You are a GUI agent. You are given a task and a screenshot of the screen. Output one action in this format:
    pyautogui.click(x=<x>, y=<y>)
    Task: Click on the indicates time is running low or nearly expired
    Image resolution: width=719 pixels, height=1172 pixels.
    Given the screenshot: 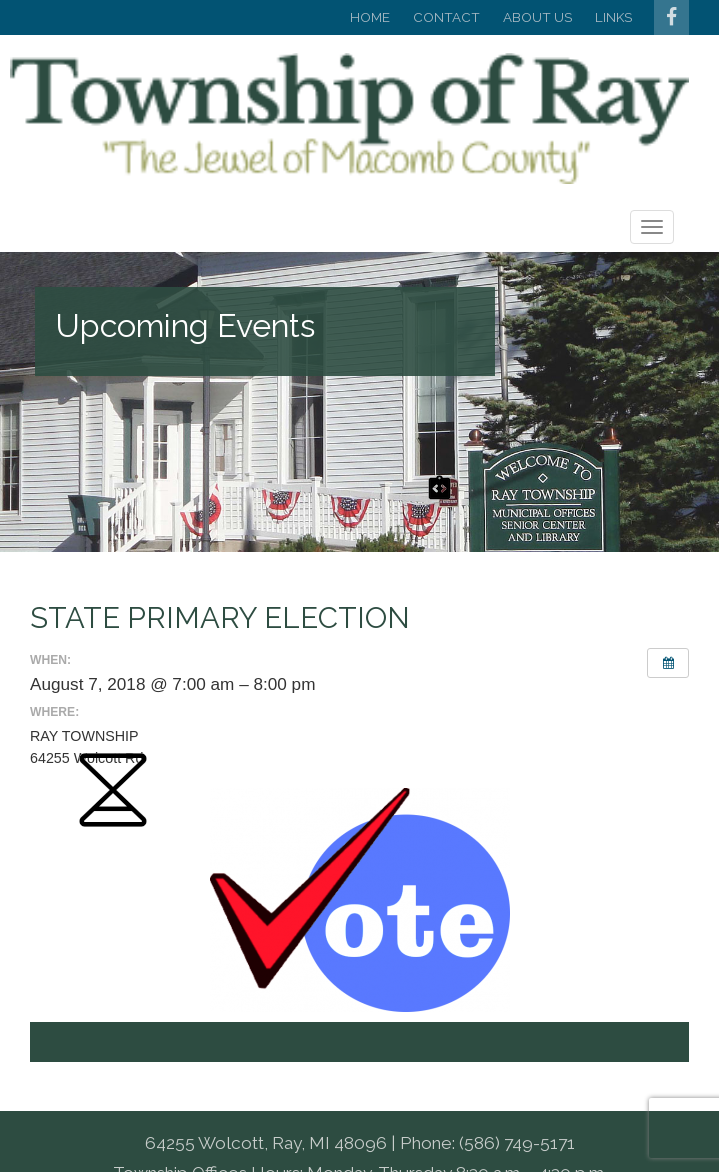 What is the action you would take?
    pyautogui.click(x=113, y=790)
    